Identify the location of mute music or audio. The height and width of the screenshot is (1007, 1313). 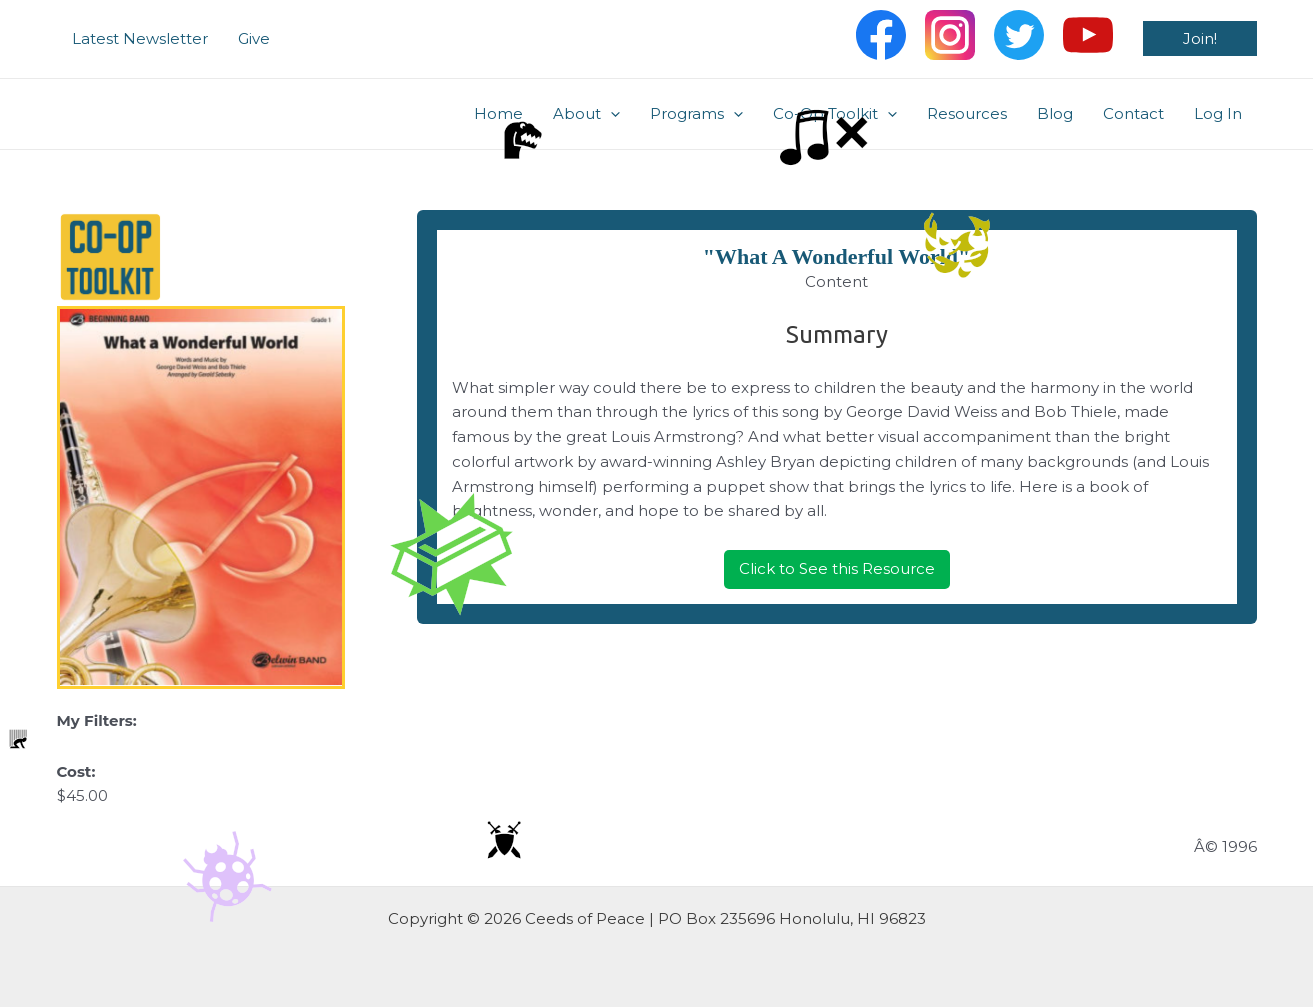
(825, 132).